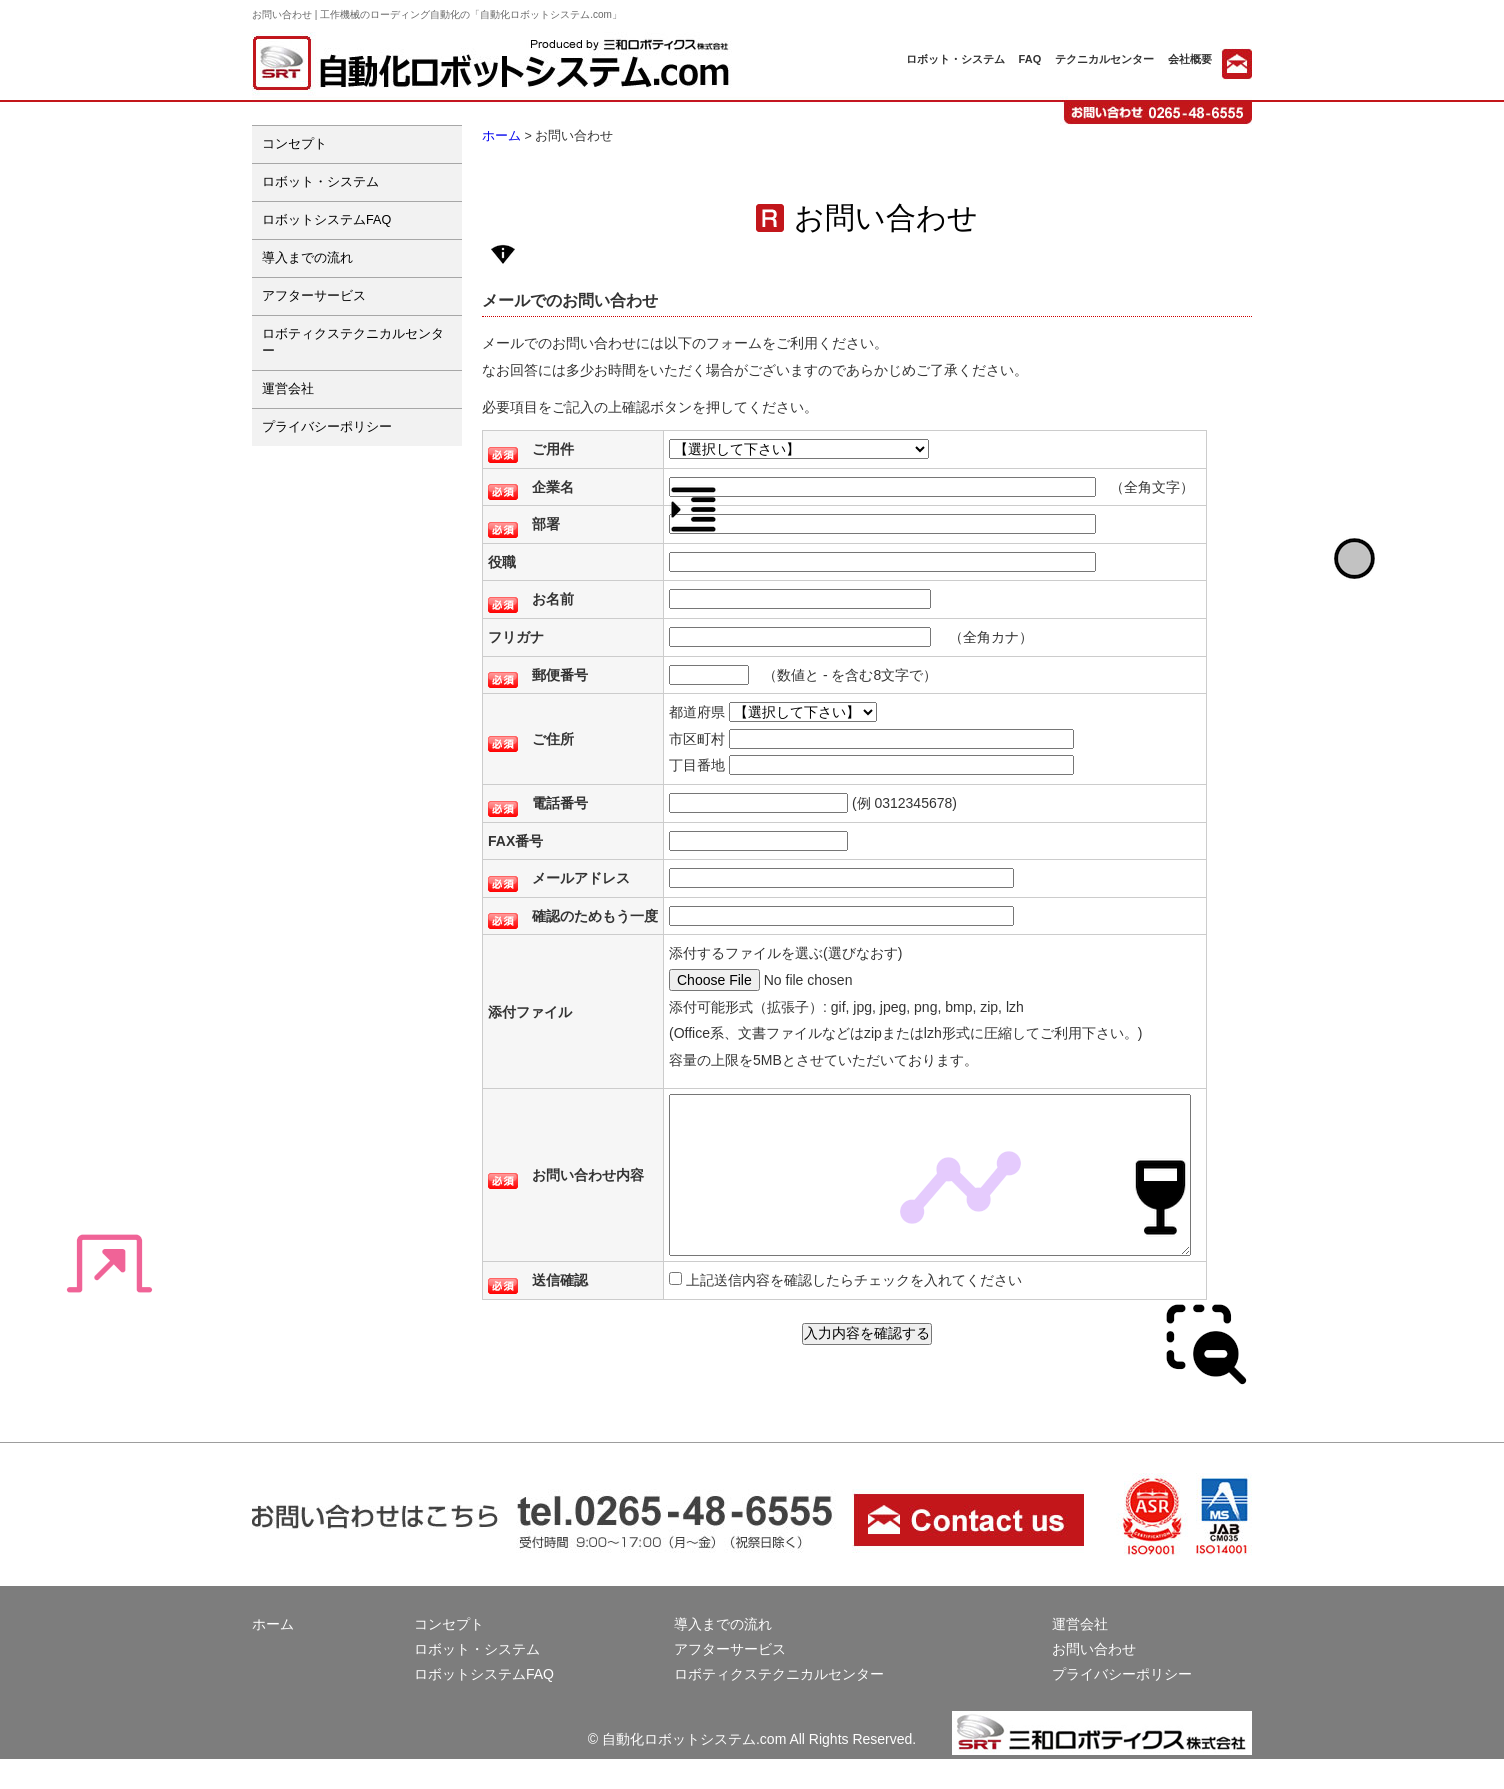 This screenshot has height=1789, width=1504. What do you see at coordinates (1160, 1197) in the screenshot?
I see `find nearby wine bars or restaurants` at bounding box center [1160, 1197].